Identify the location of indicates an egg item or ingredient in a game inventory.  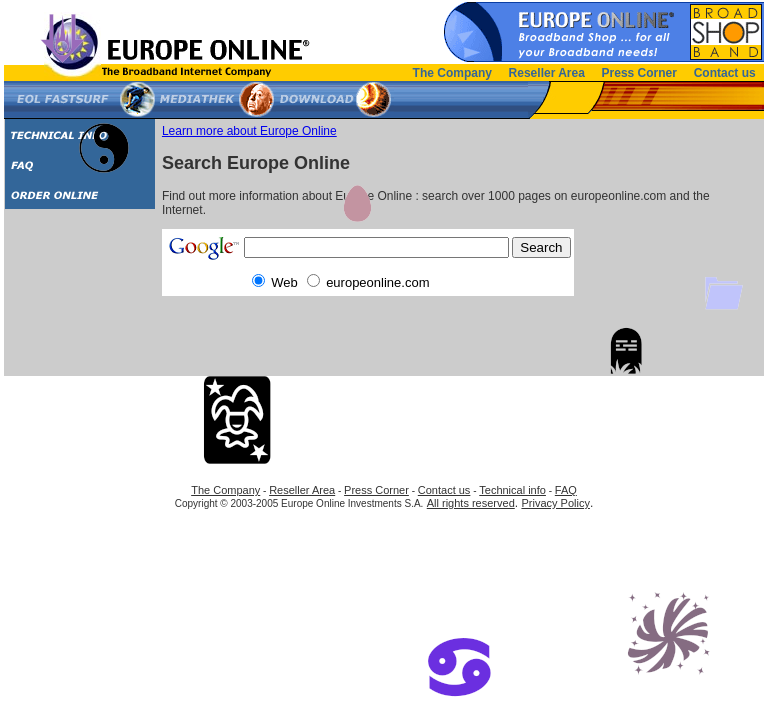
(357, 203).